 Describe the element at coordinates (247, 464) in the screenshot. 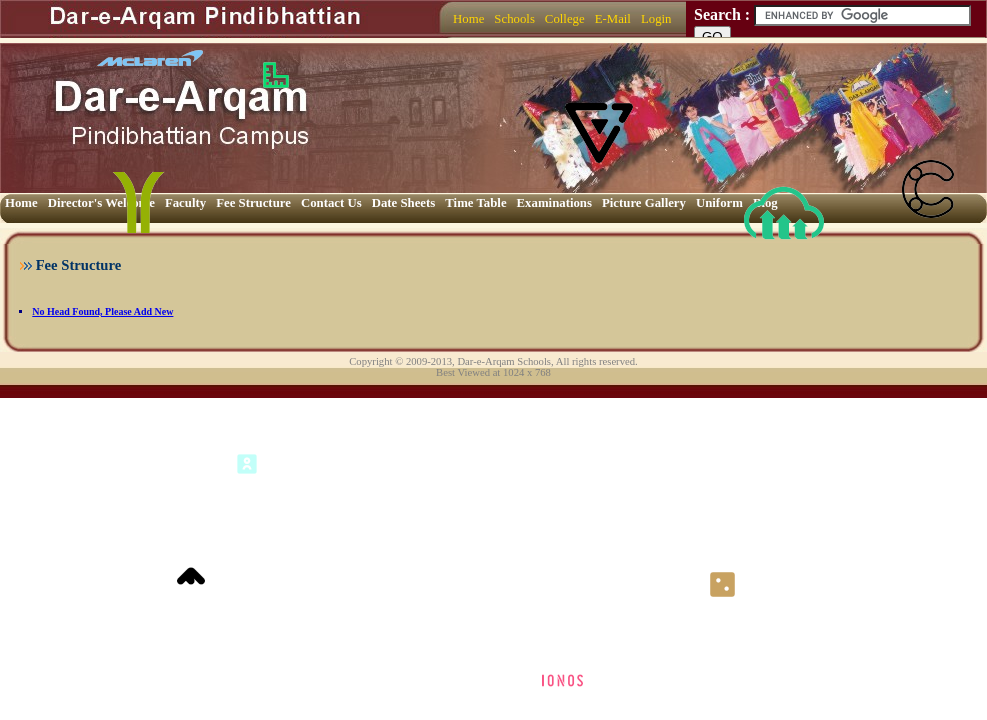

I see `view your account profile` at that location.